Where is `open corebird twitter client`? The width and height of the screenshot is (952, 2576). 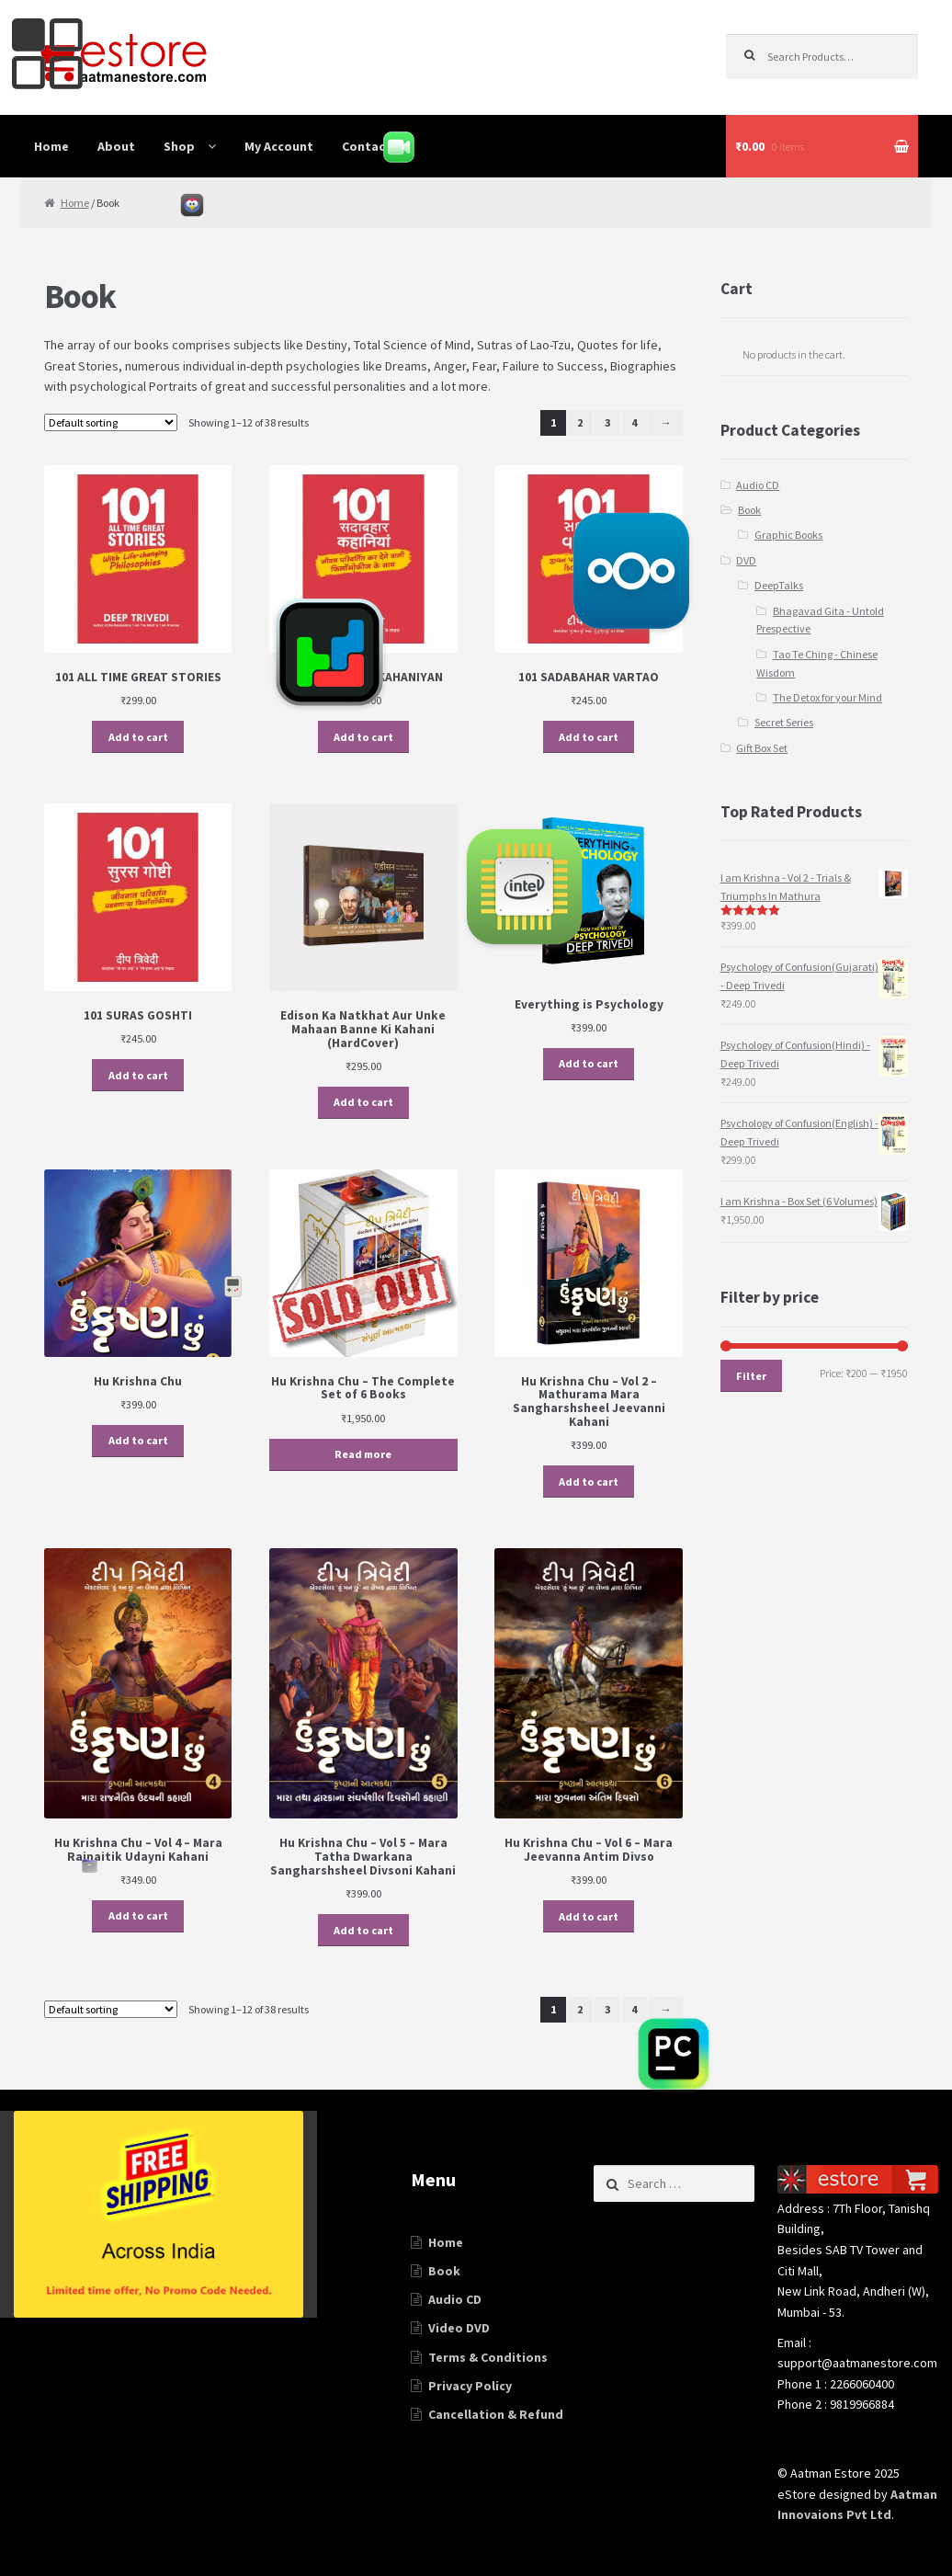
open corebird twitter client is located at coordinates (192, 205).